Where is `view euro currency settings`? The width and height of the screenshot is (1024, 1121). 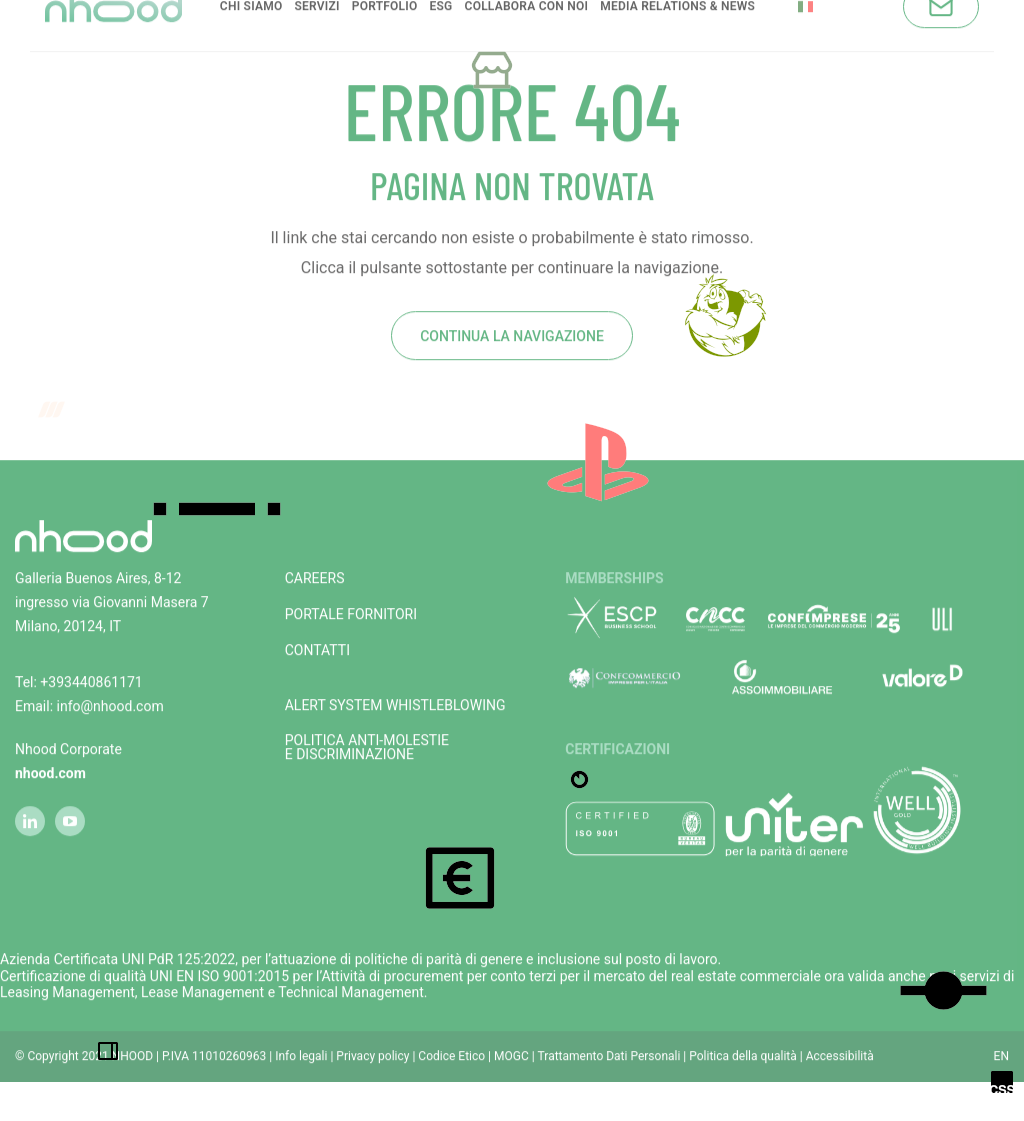 view euro currency settings is located at coordinates (460, 878).